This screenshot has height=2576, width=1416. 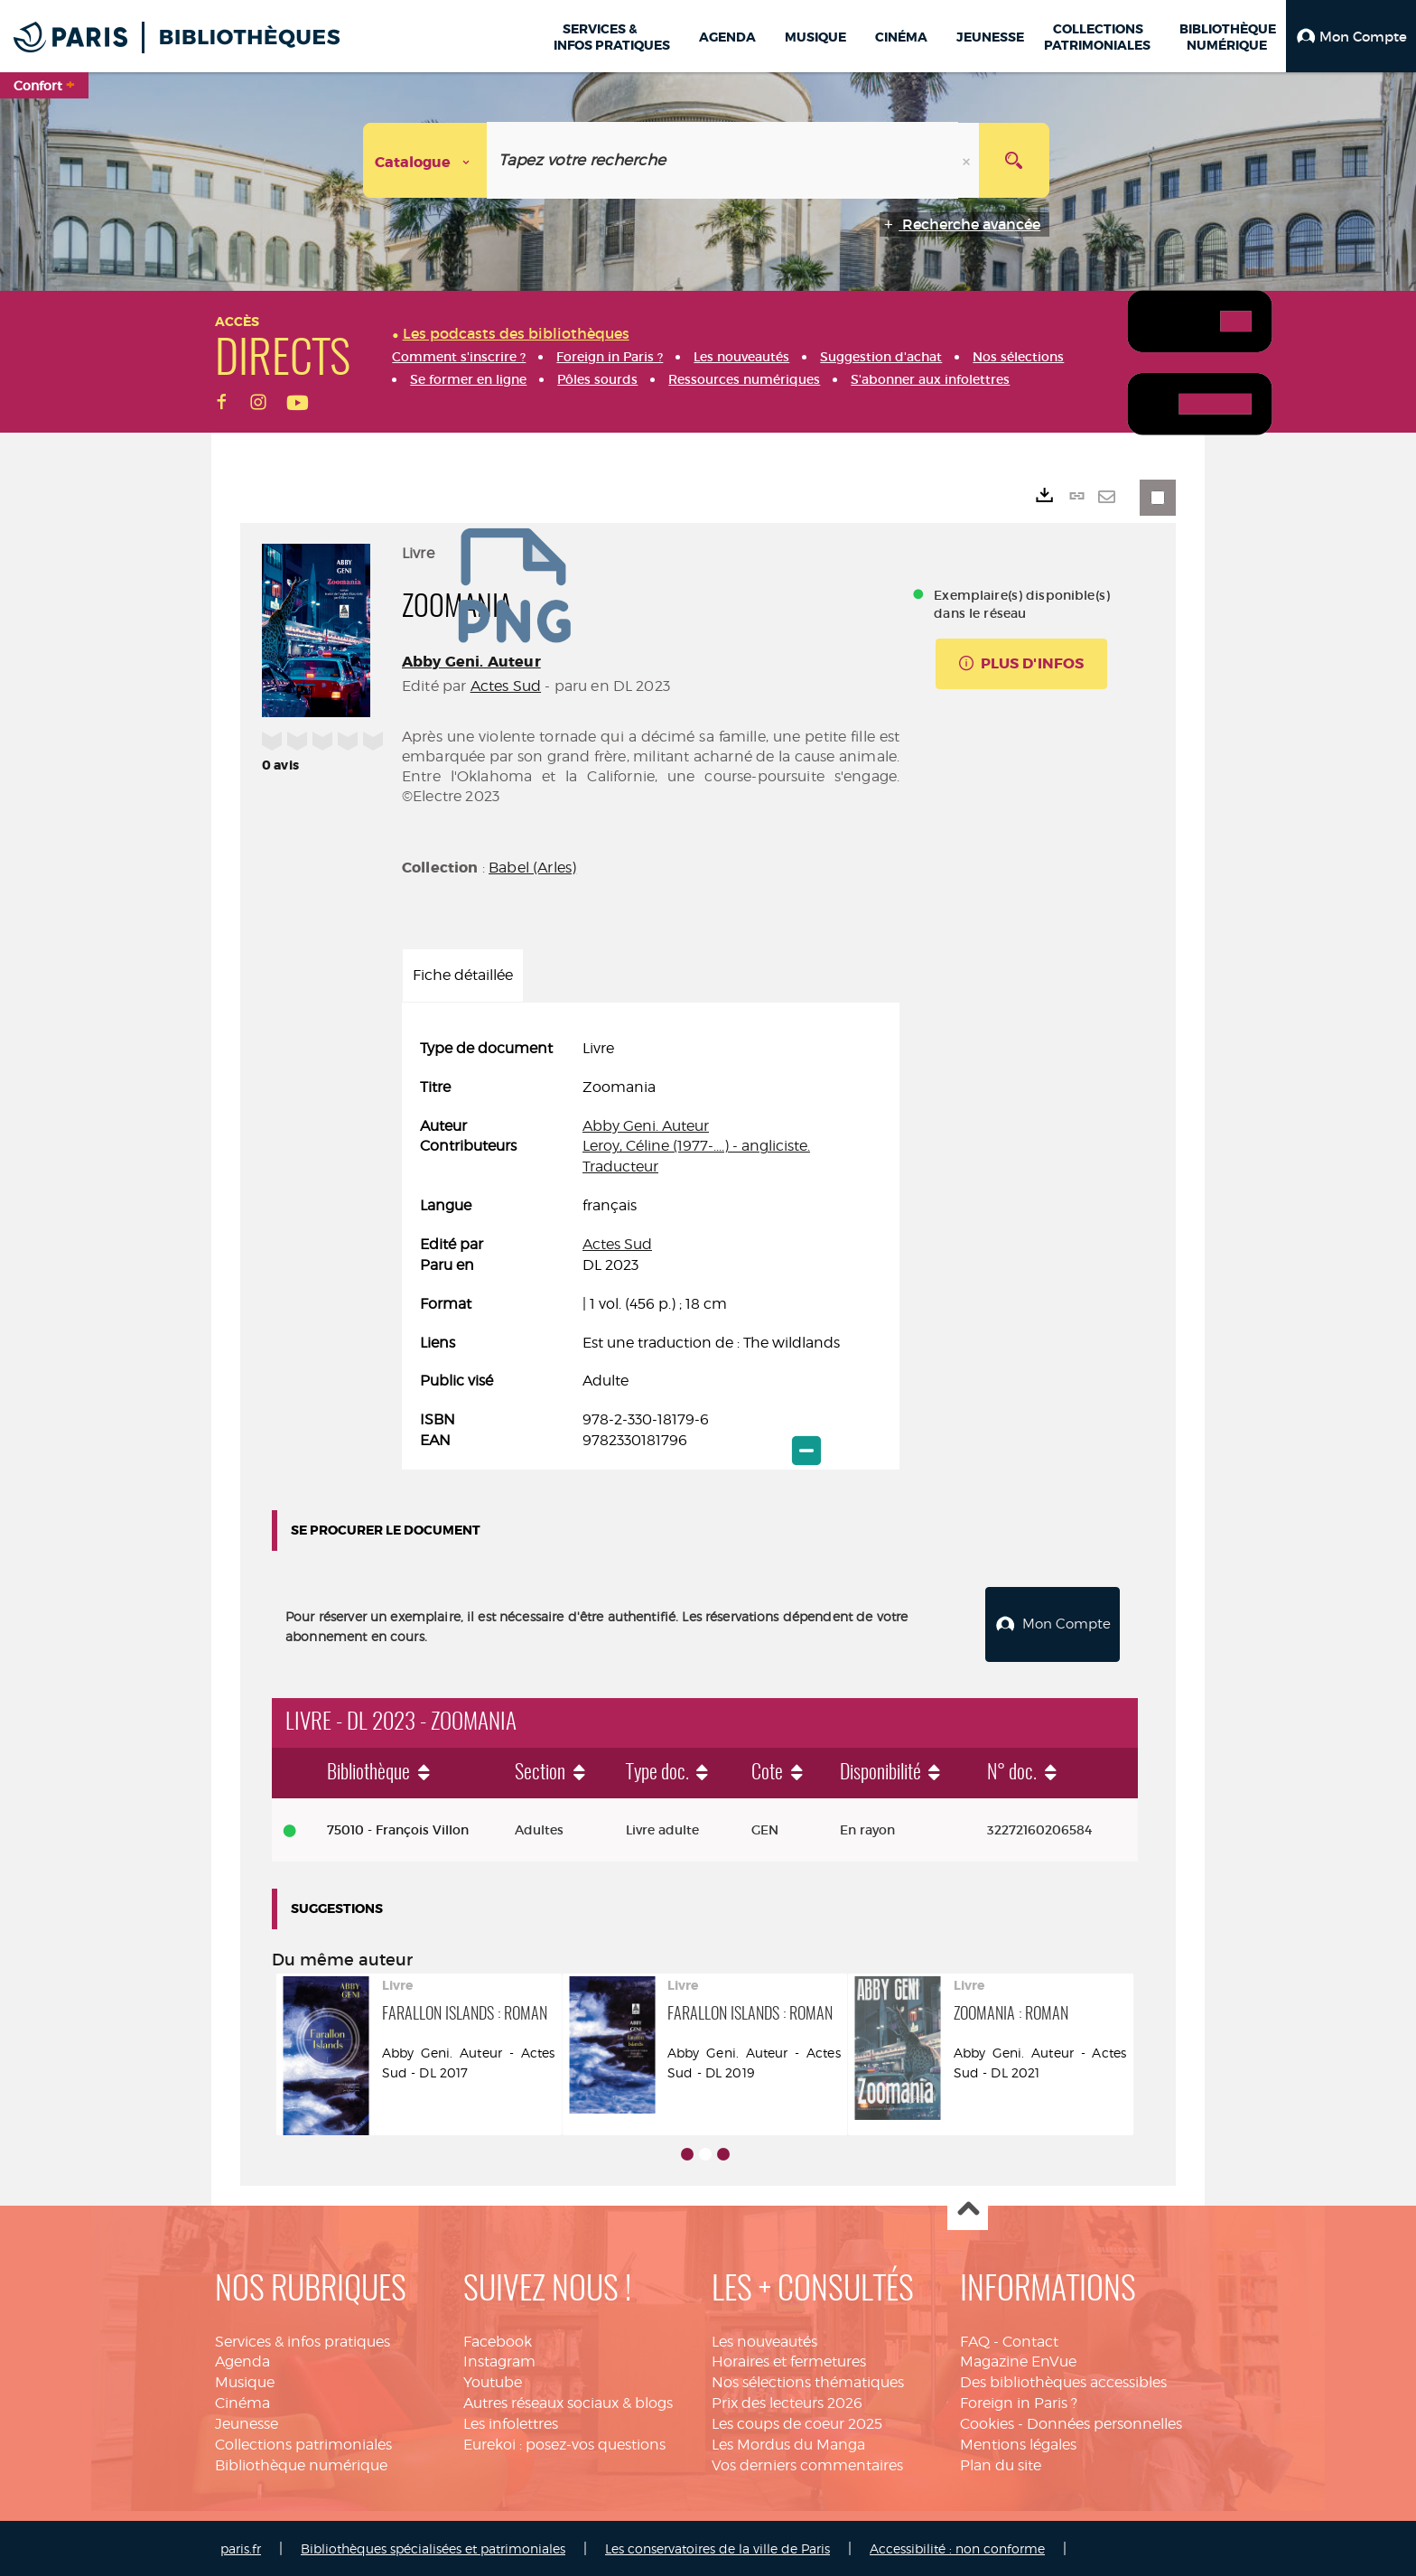 What do you see at coordinates (806, 1451) in the screenshot?
I see `remove an item from a list` at bounding box center [806, 1451].